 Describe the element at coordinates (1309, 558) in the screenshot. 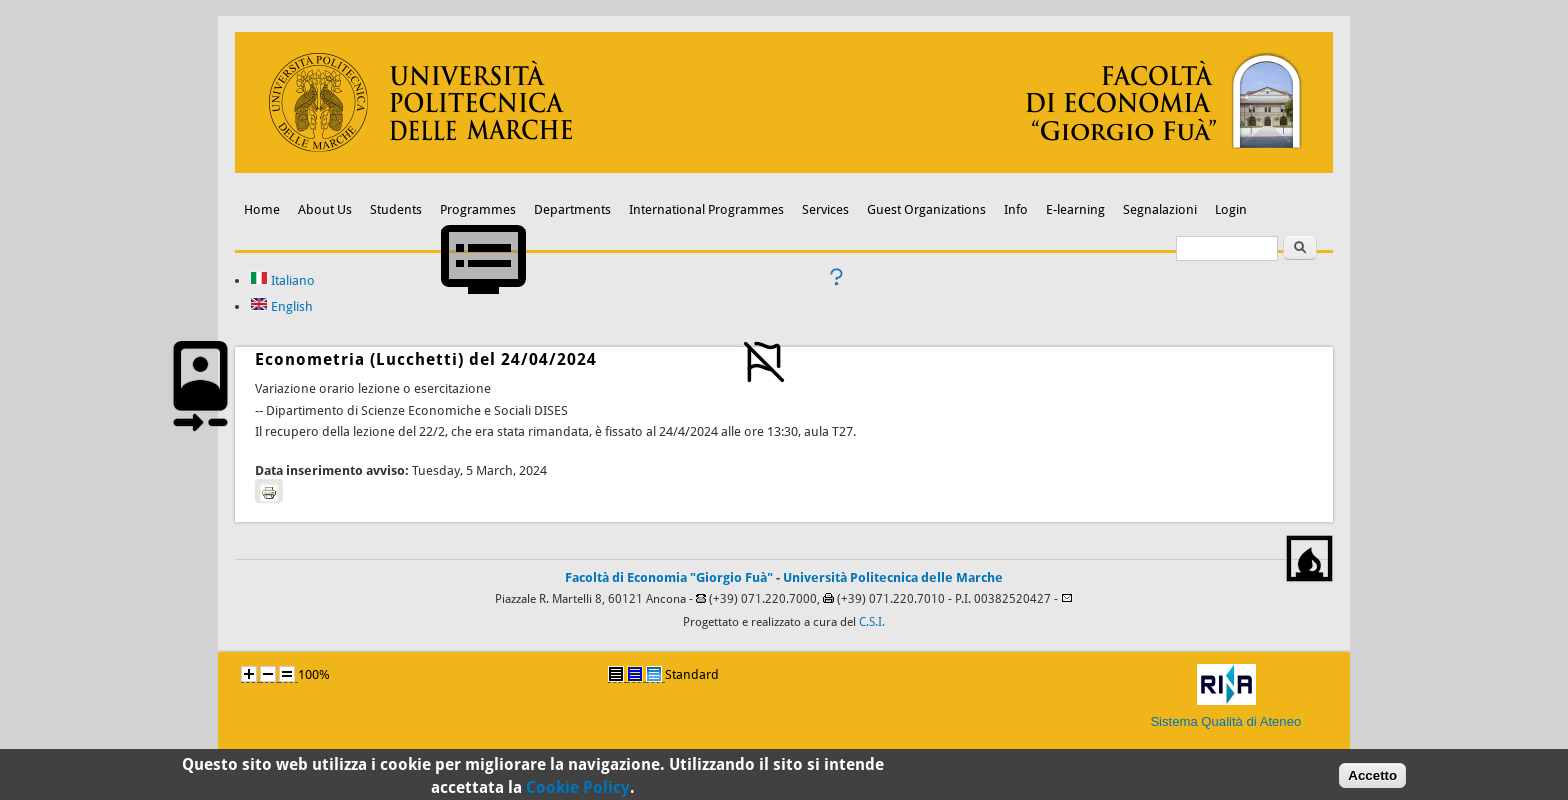

I see `access fireplace or heating controls` at that location.